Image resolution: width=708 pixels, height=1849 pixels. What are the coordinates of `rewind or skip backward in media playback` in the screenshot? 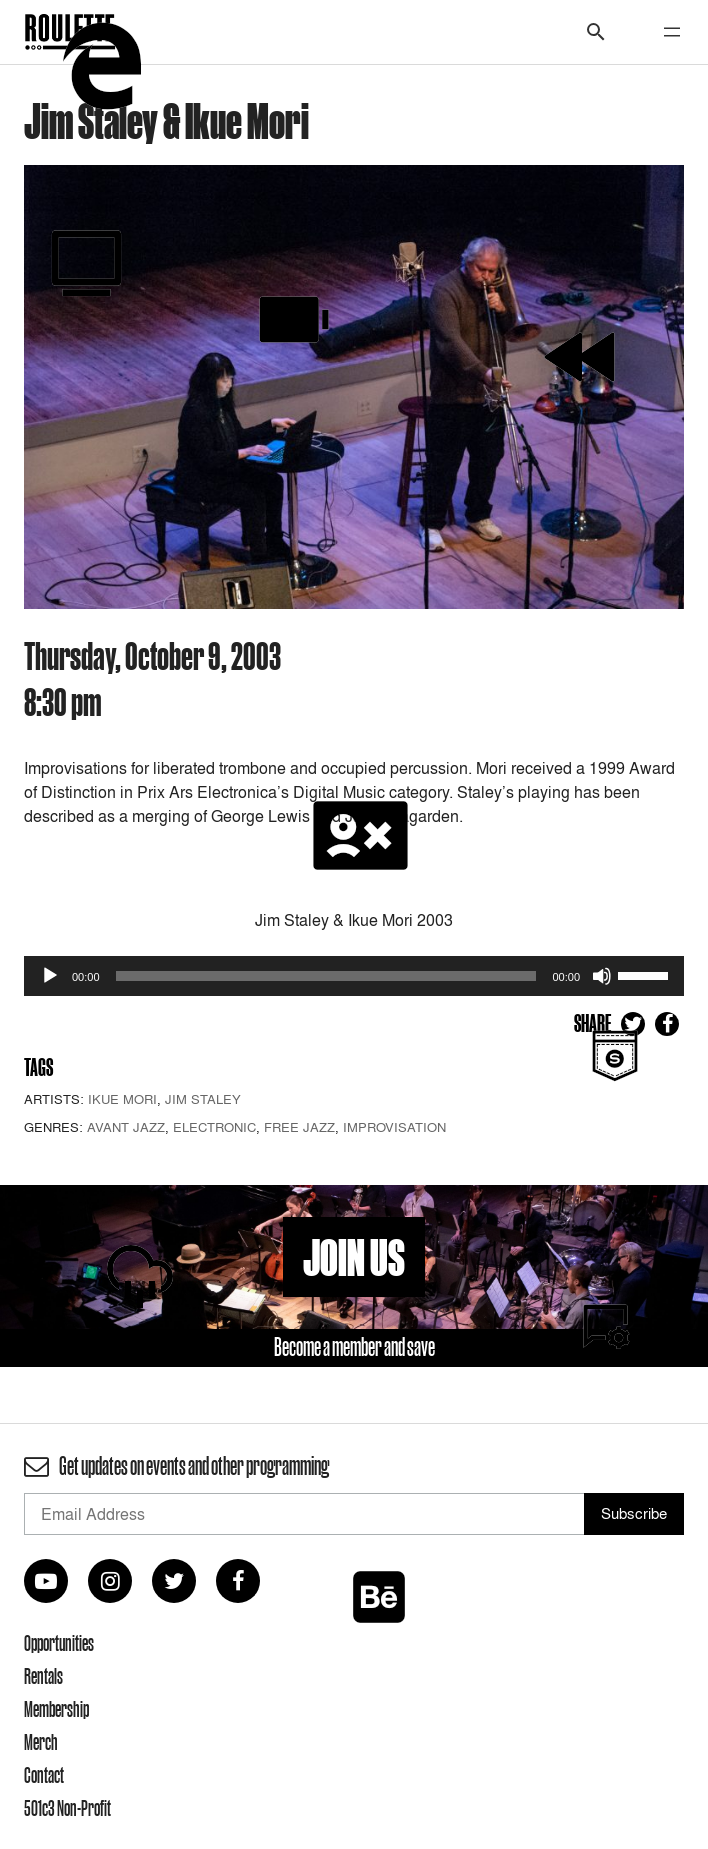 It's located at (582, 357).